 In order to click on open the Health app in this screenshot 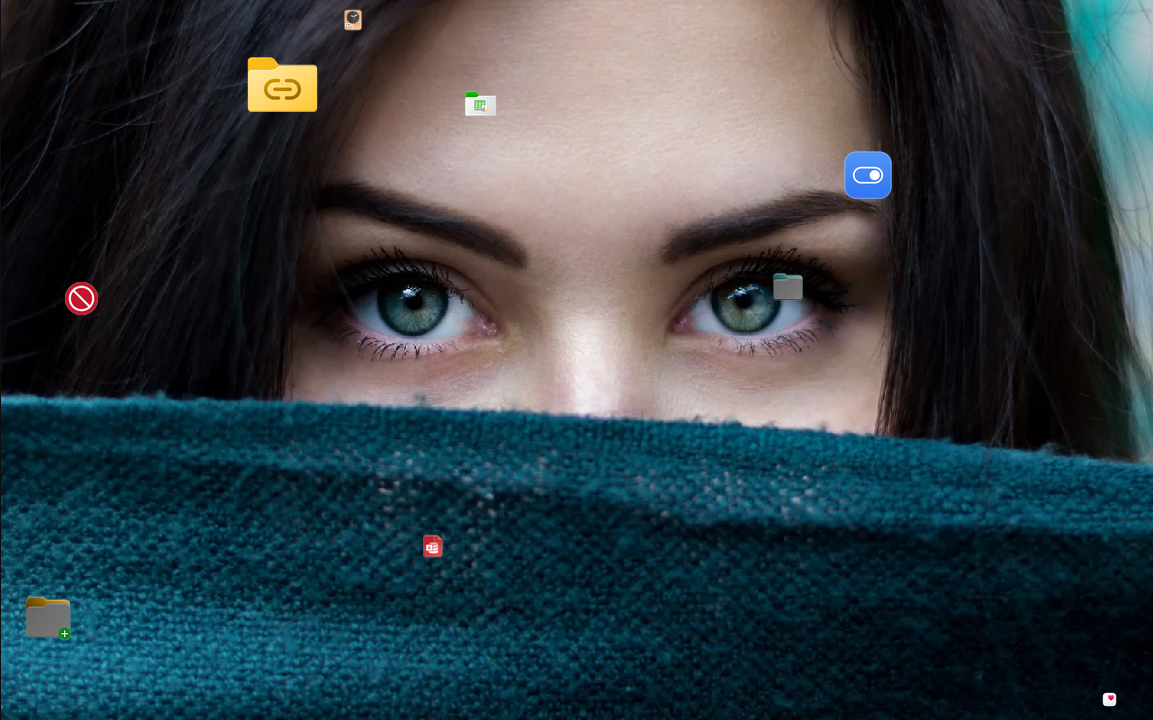, I will do `click(1109, 699)`.